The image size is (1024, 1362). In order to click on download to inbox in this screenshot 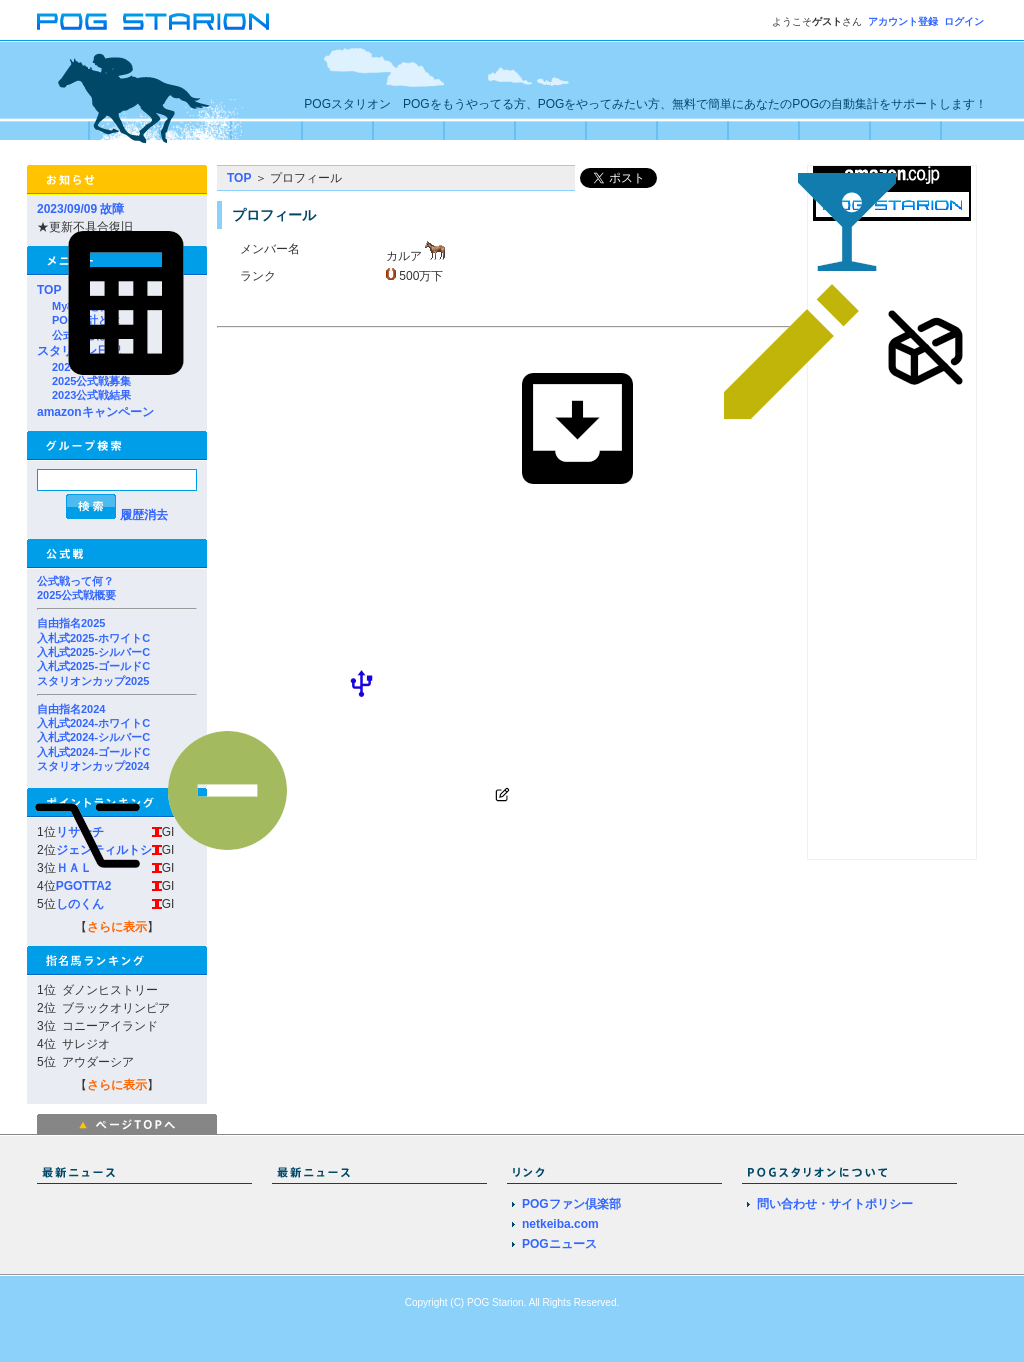, I will do `click(577, 428)`.